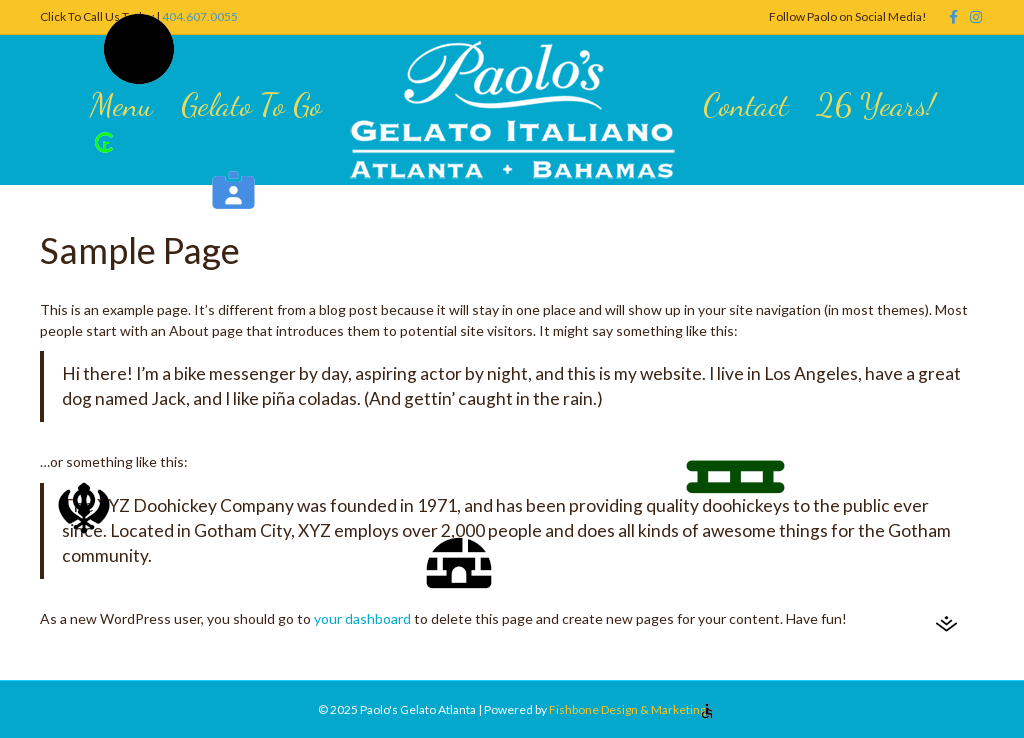 This screenshot has height=738, width=1024. What do you see at coordinates (233, 192) in the screenshot?
I see `view user profile or identification` at bounding box center [233, 192].